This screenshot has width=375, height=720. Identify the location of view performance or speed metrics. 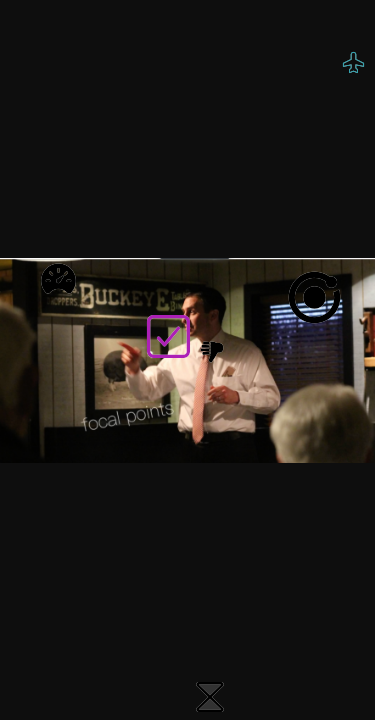
(58, 278).